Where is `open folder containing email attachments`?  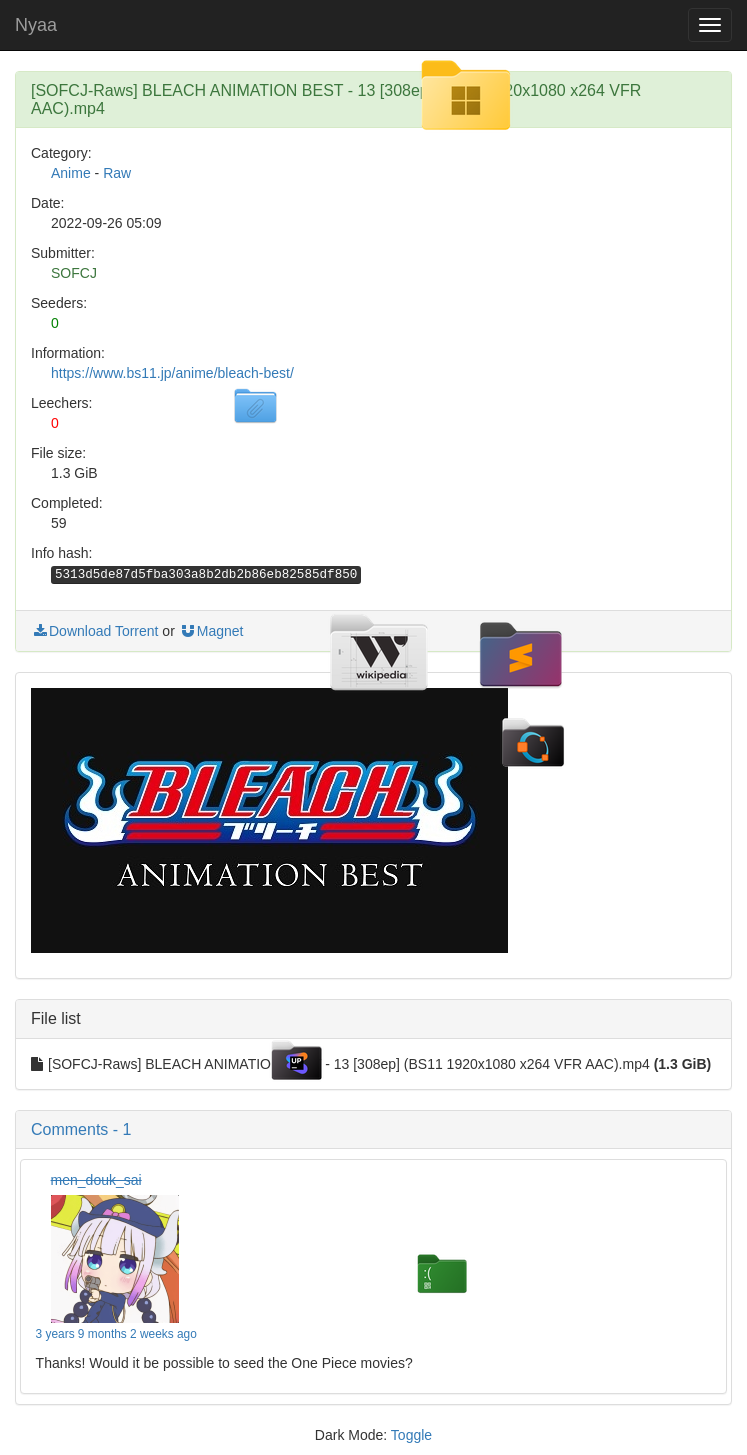 open folder containing email attachments is located at coordinates (255, 405).